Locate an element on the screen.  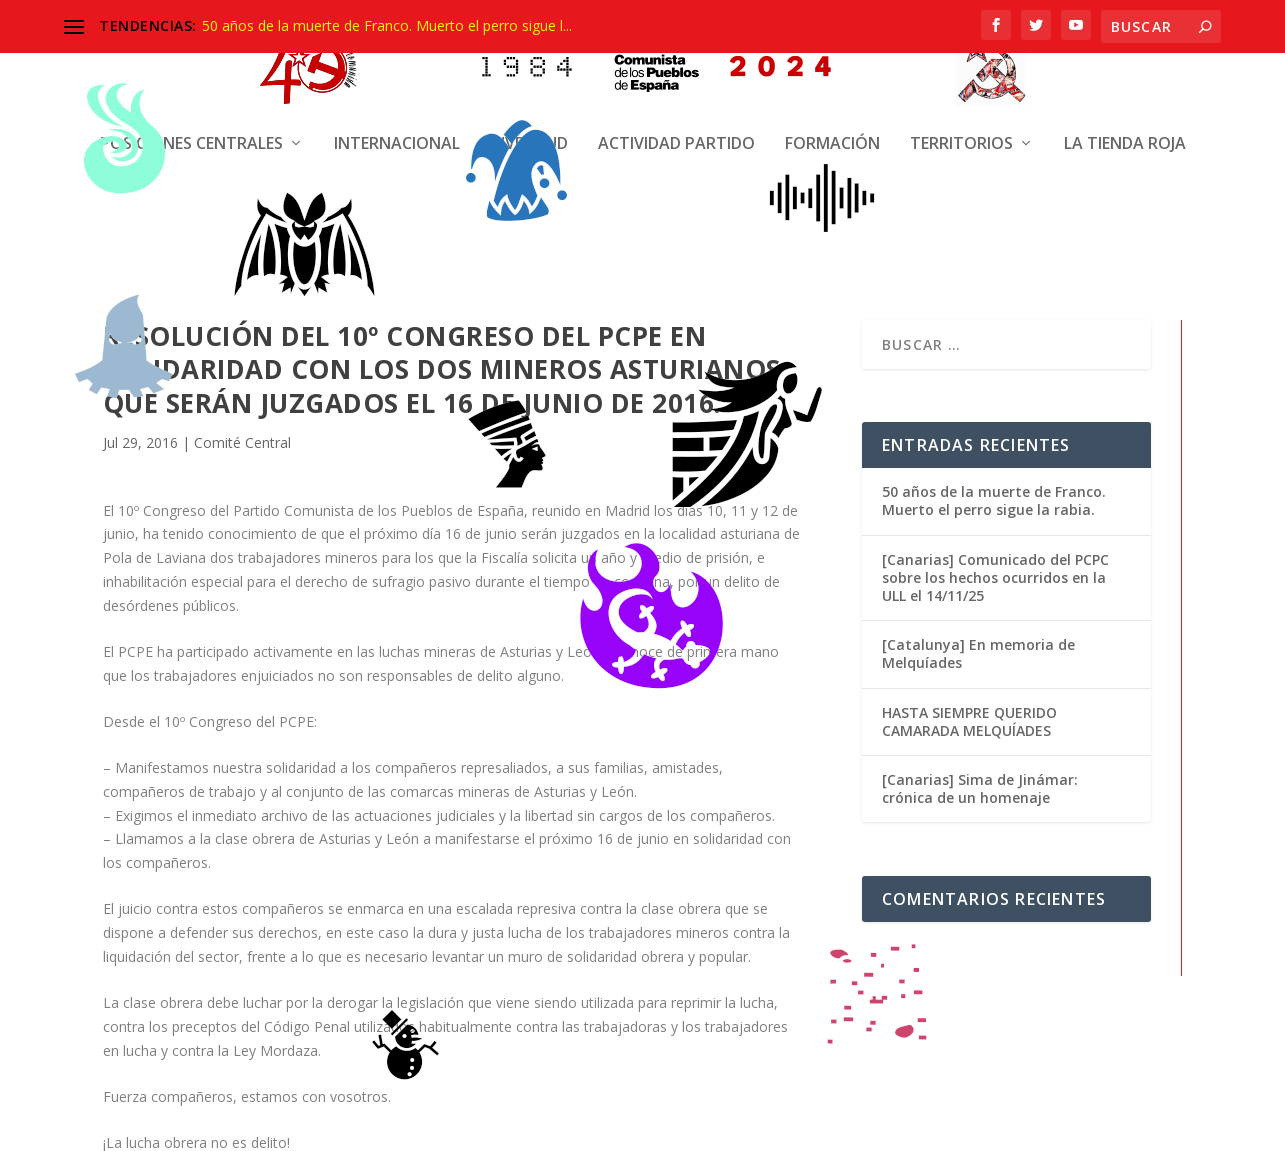
bat creature icon for halloween or horror-themed game is located at coordinates (304, 244).